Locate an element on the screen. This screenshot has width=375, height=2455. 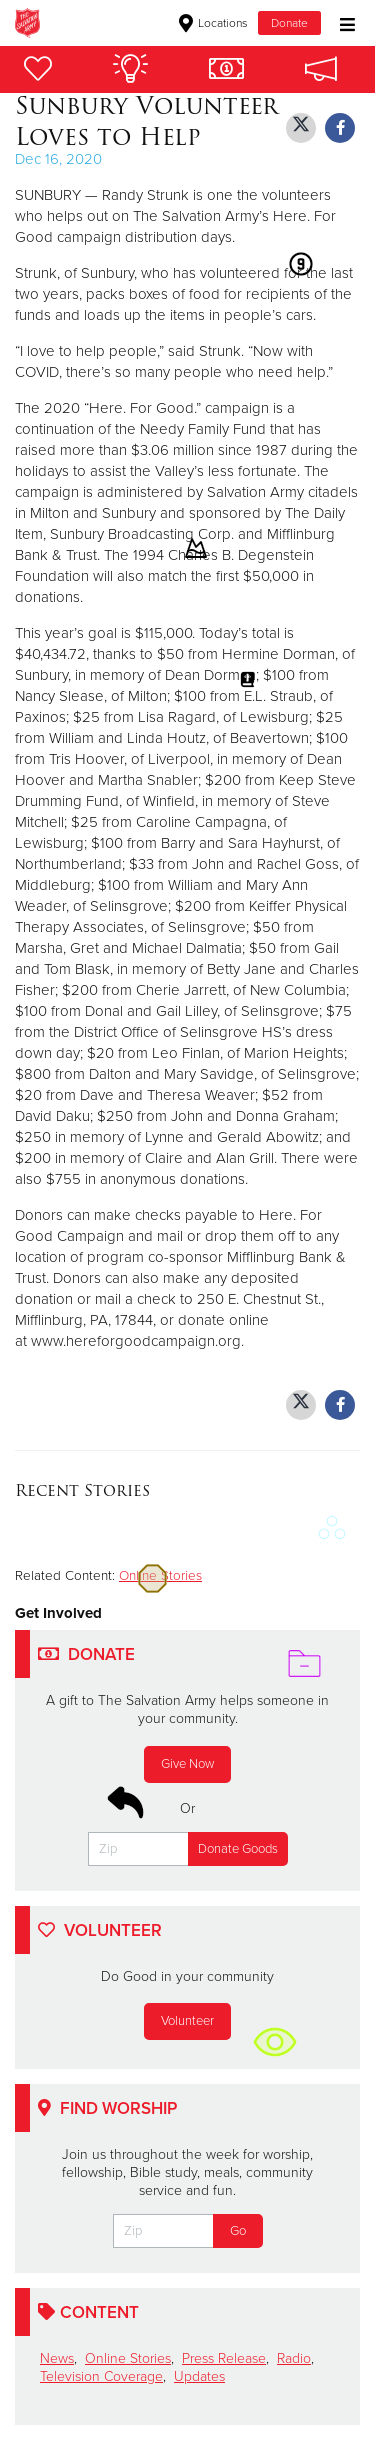
stop or halt action indicator is located at coordinates (152, 1578).